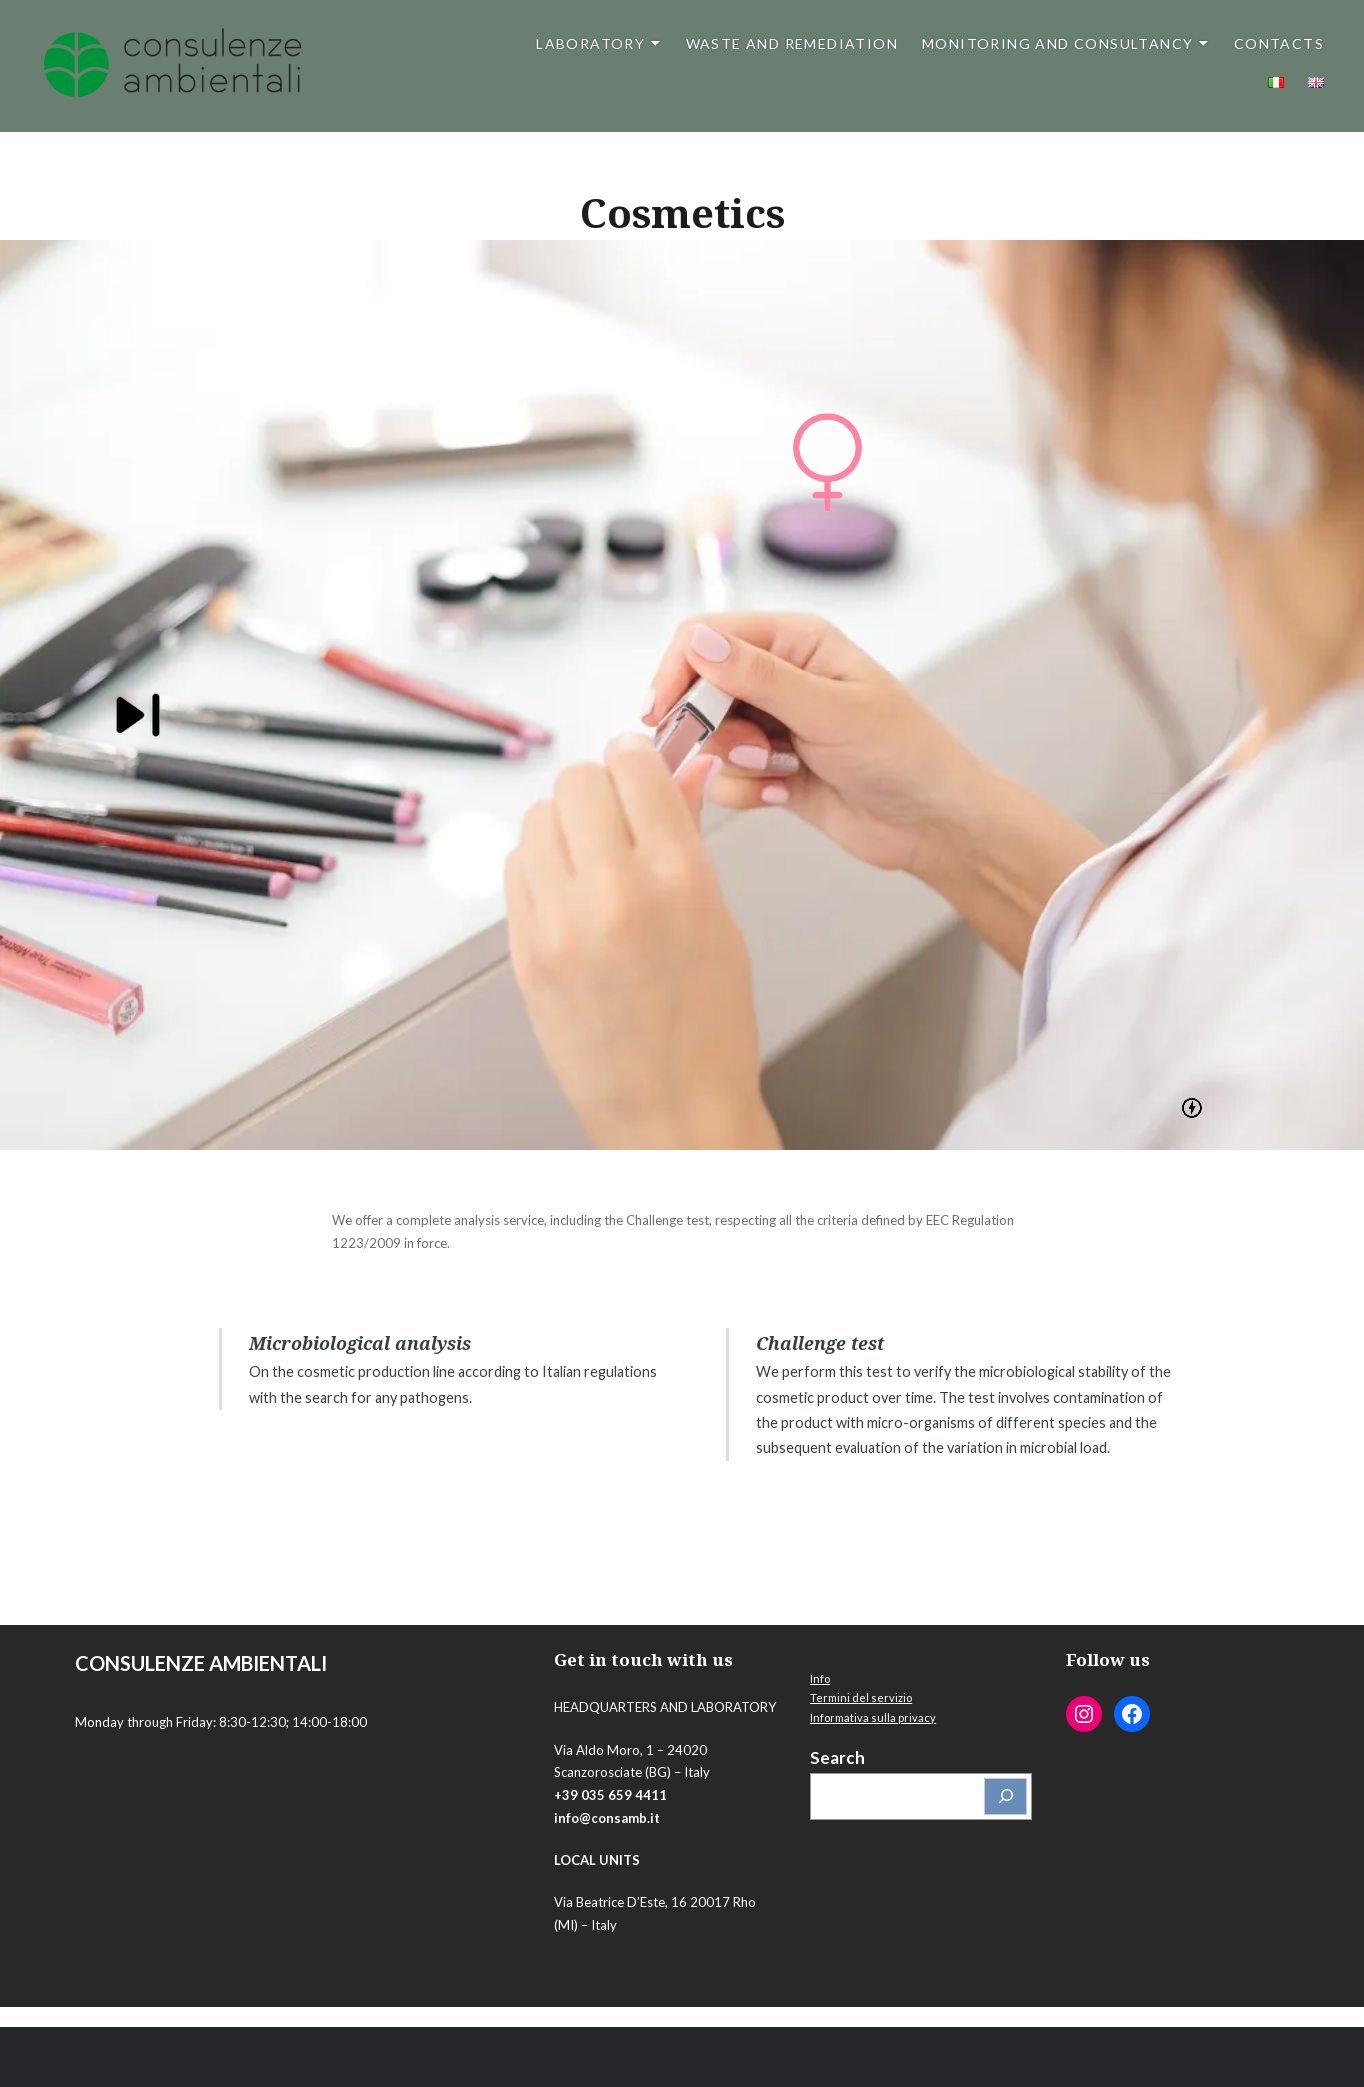 The height and width of the screenshot is (2087, 1364). Describe the element at coordinates (138, 715) in the screenshot. I see `skip to the next track or video` at that location.